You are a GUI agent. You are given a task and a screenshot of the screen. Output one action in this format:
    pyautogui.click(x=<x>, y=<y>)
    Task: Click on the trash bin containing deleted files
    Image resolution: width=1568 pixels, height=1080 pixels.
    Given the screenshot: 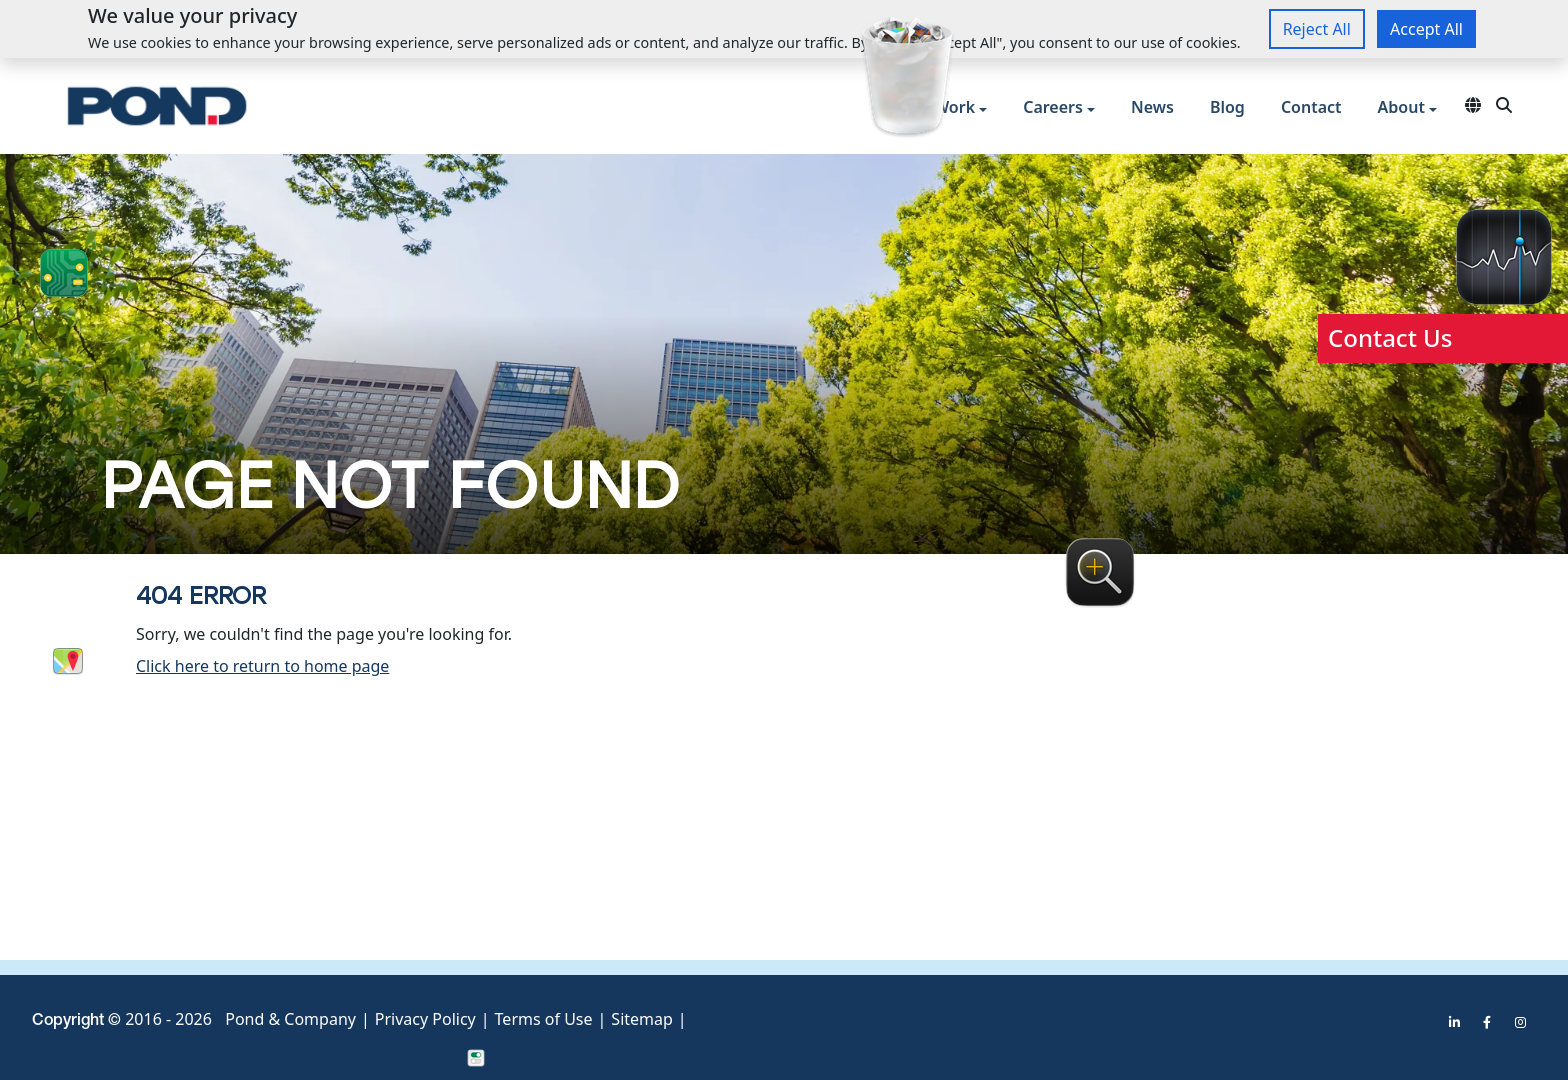 What is the action you would take?
    pyautogui.click(x=907, y=77)
    